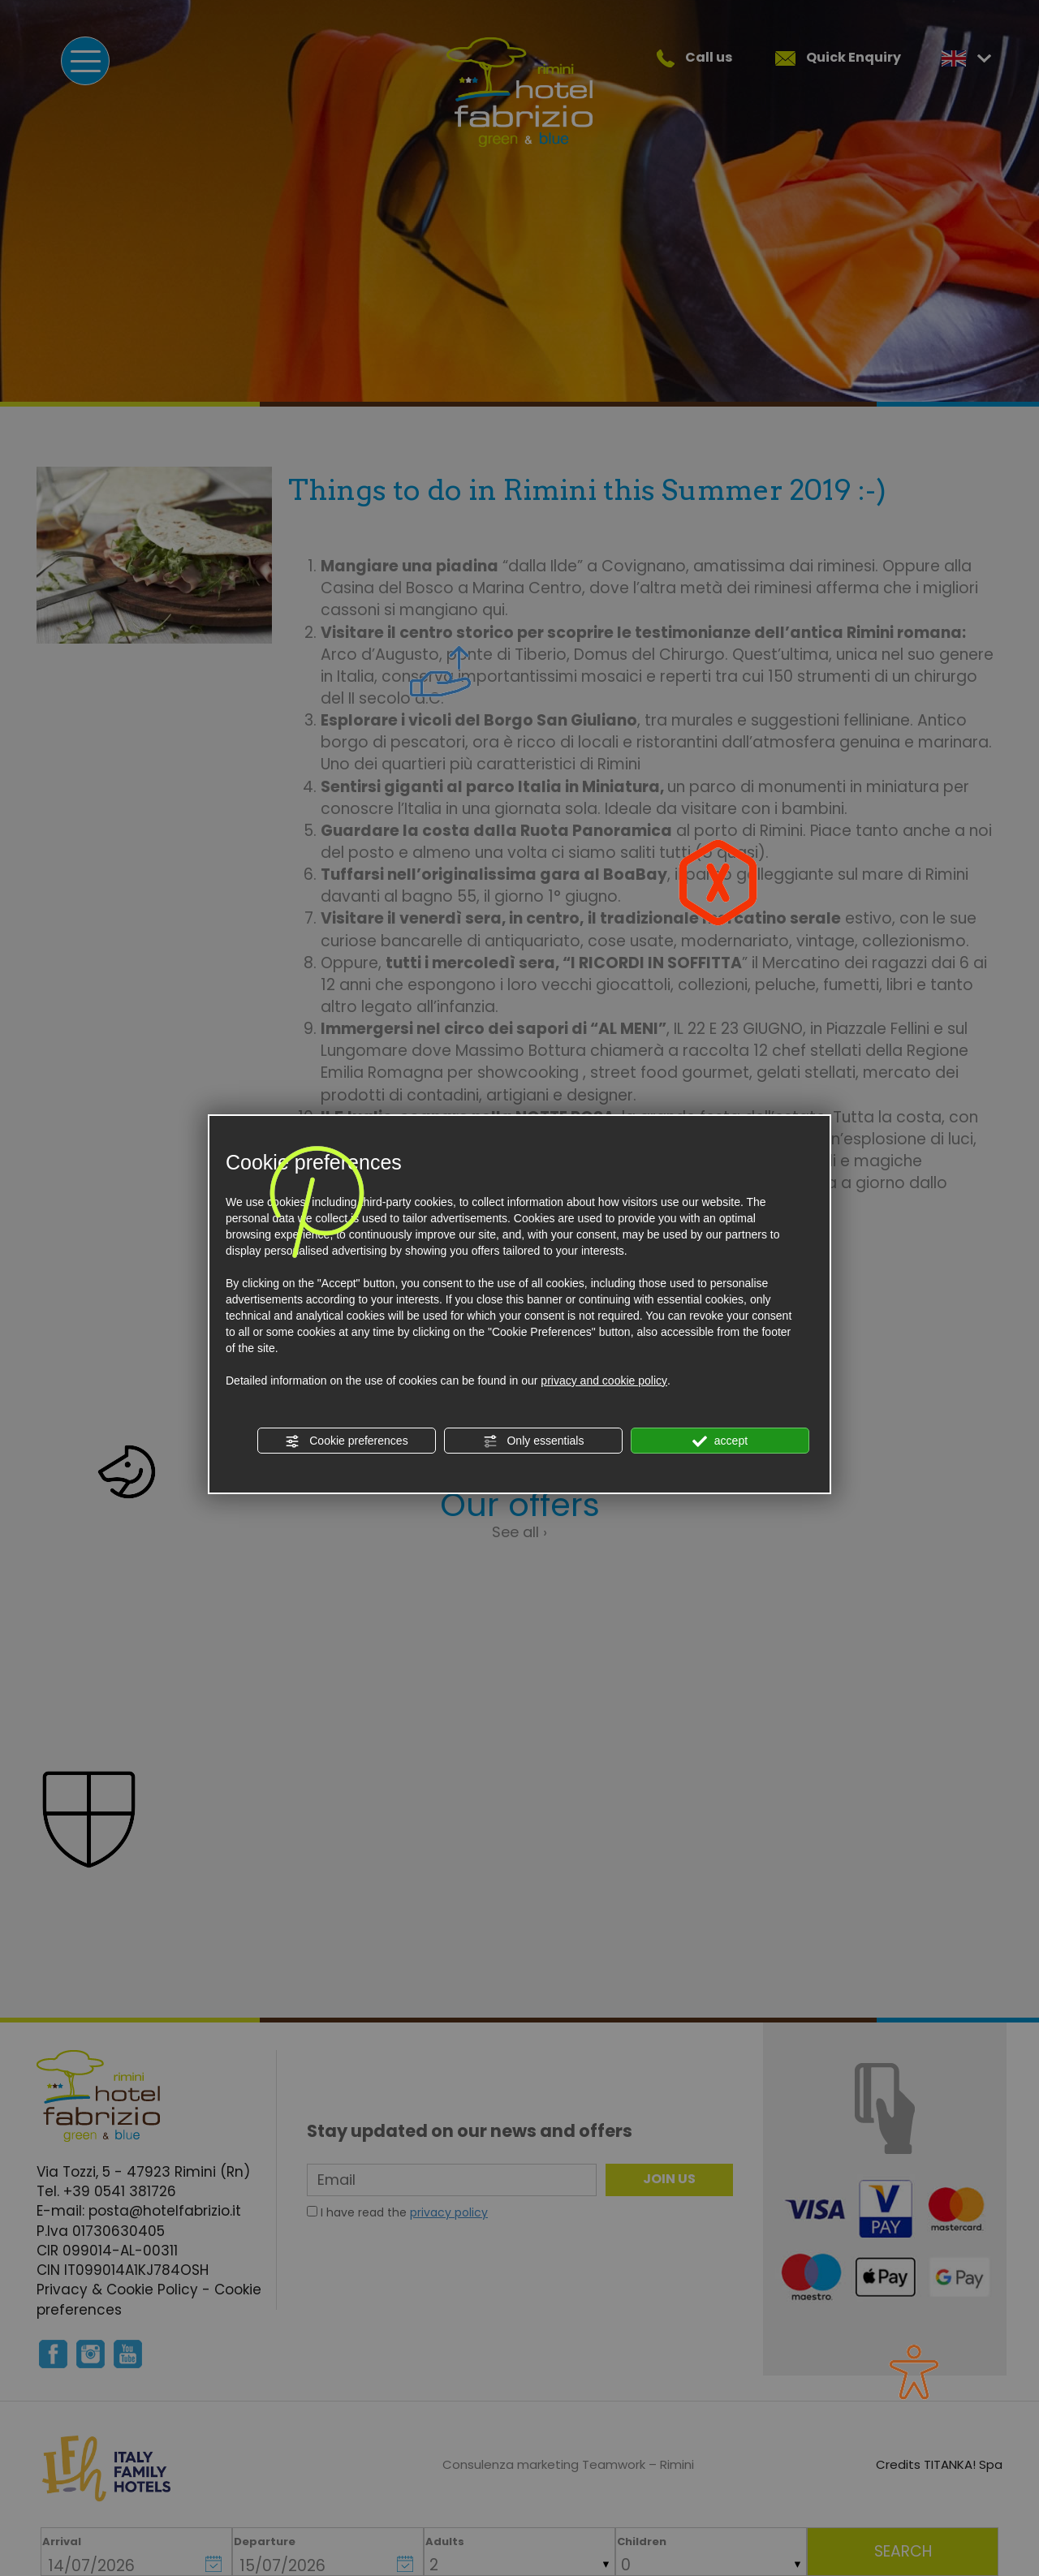  What do you see at coordinates (718, 882) in the screenshot?
I see `close or cancel action` at bounding box center [718, 882].